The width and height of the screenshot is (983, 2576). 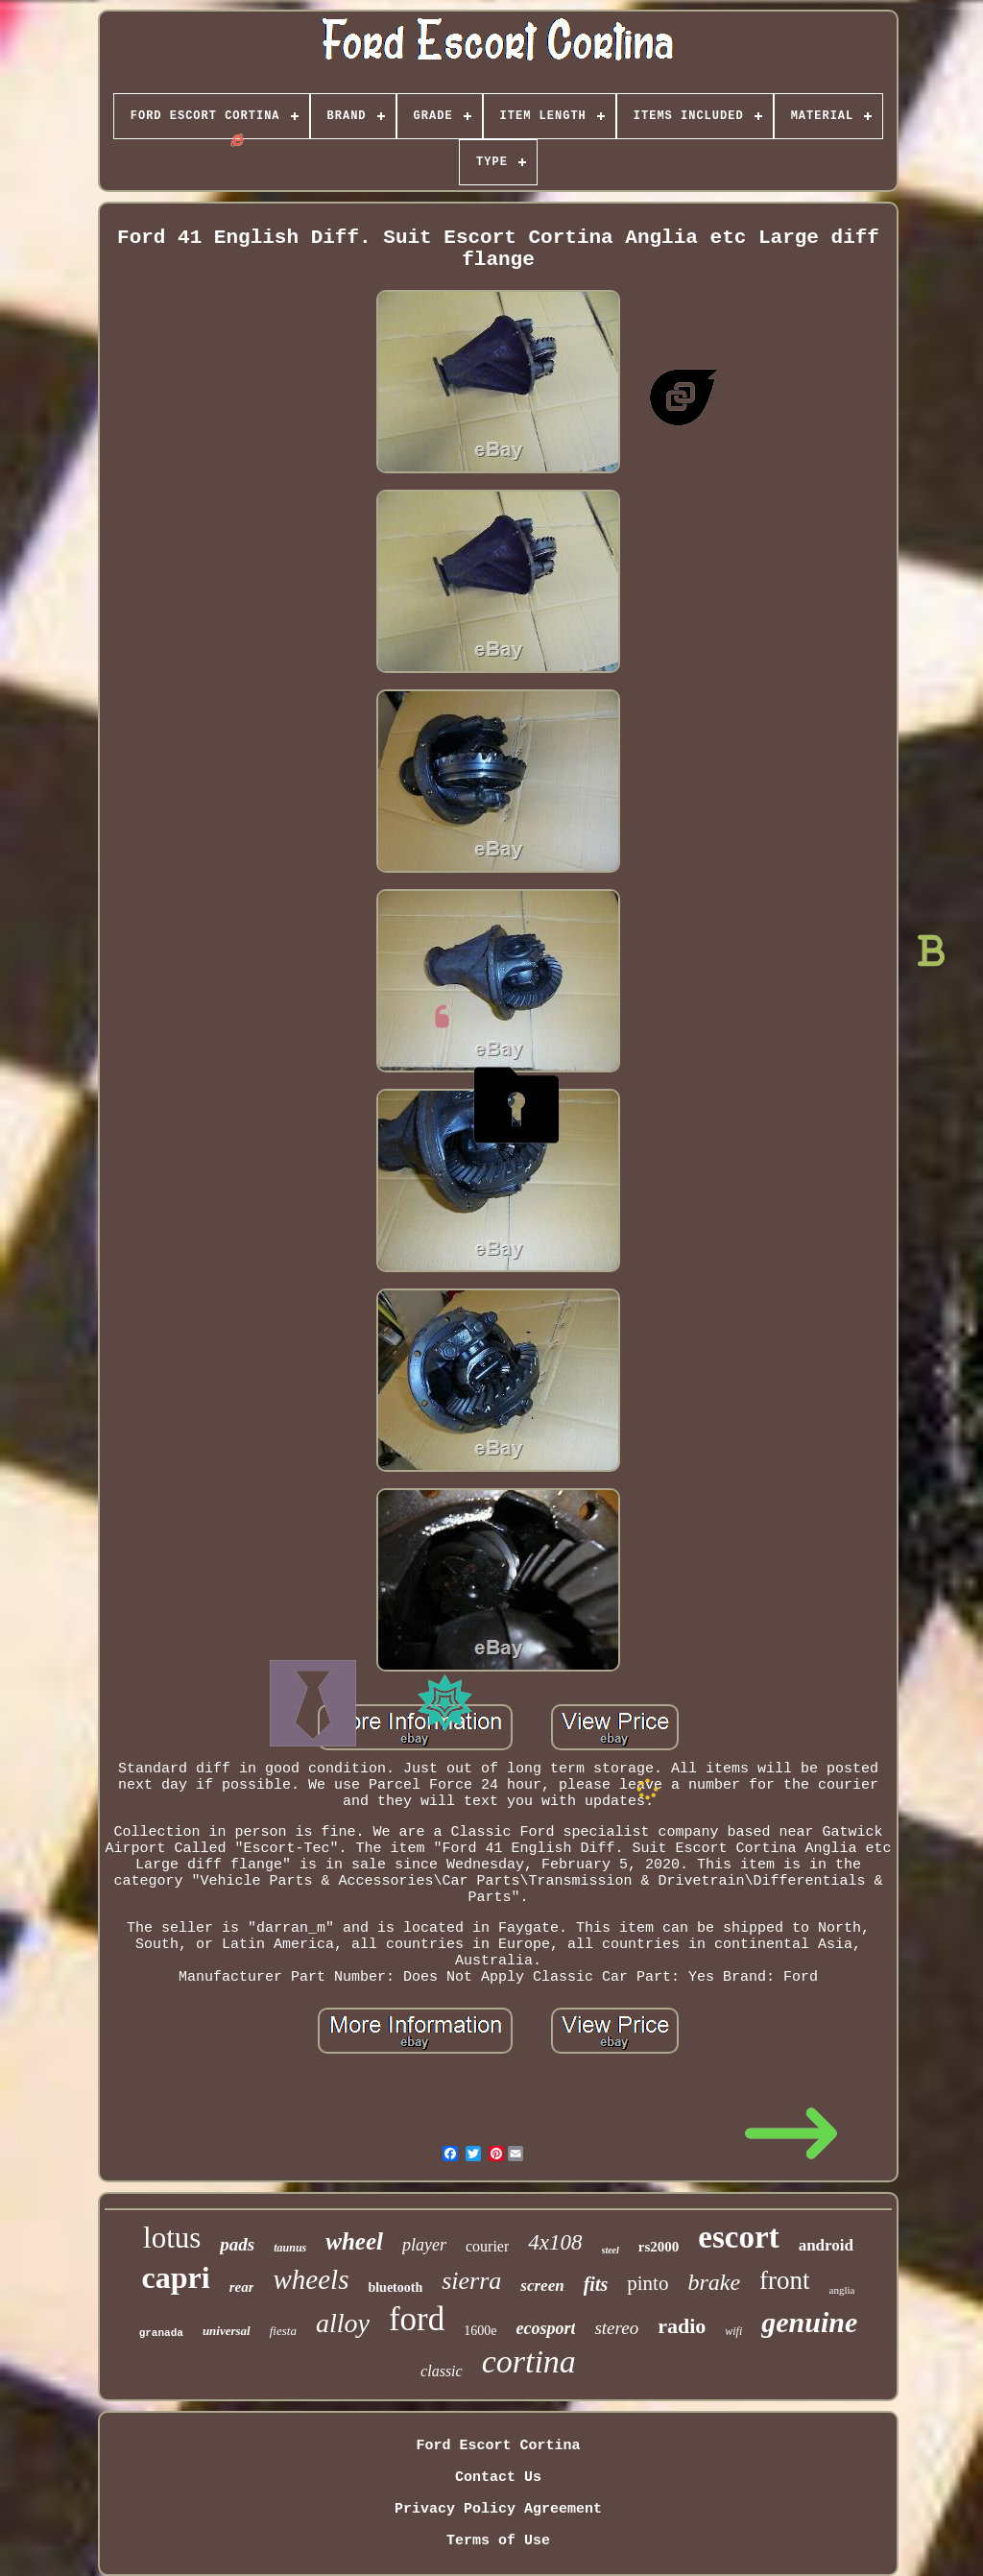 What do you see at coordinates (516, 1105) in the screenshot?
I see `access a password-protected folder` at bounding box center [516, 1105].